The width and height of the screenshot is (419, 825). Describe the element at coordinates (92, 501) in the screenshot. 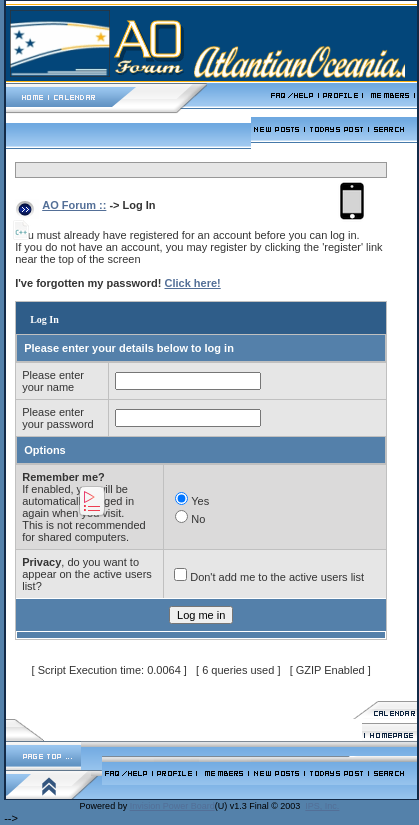

I see `an mp3 playlist file` at that location.